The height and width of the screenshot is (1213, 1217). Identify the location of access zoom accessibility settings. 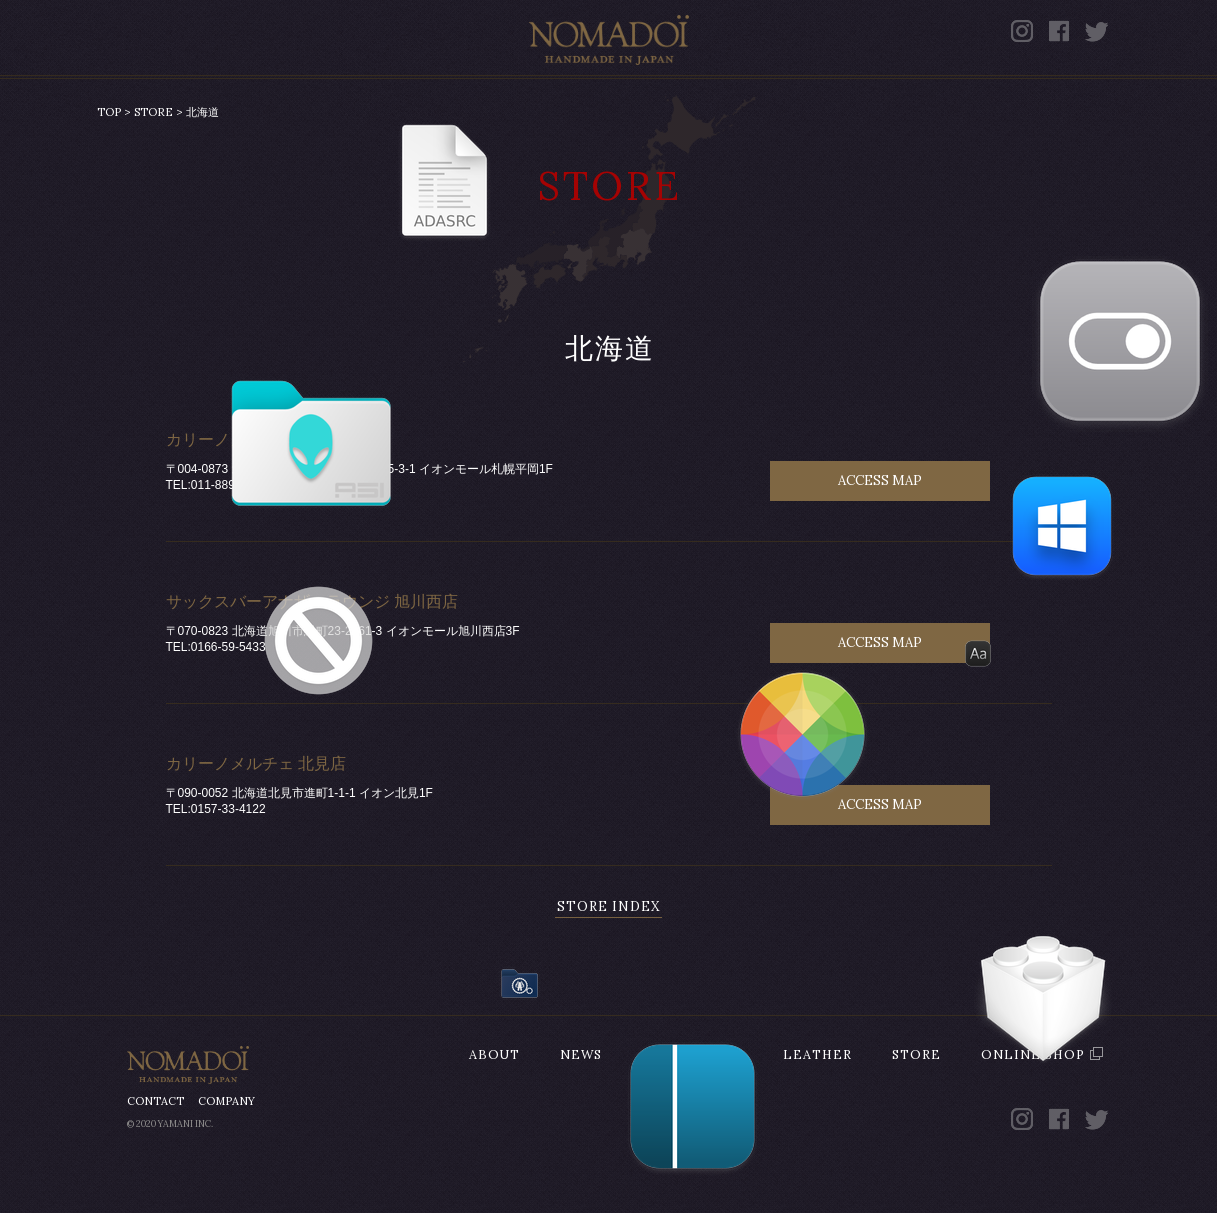
(1120, 344).